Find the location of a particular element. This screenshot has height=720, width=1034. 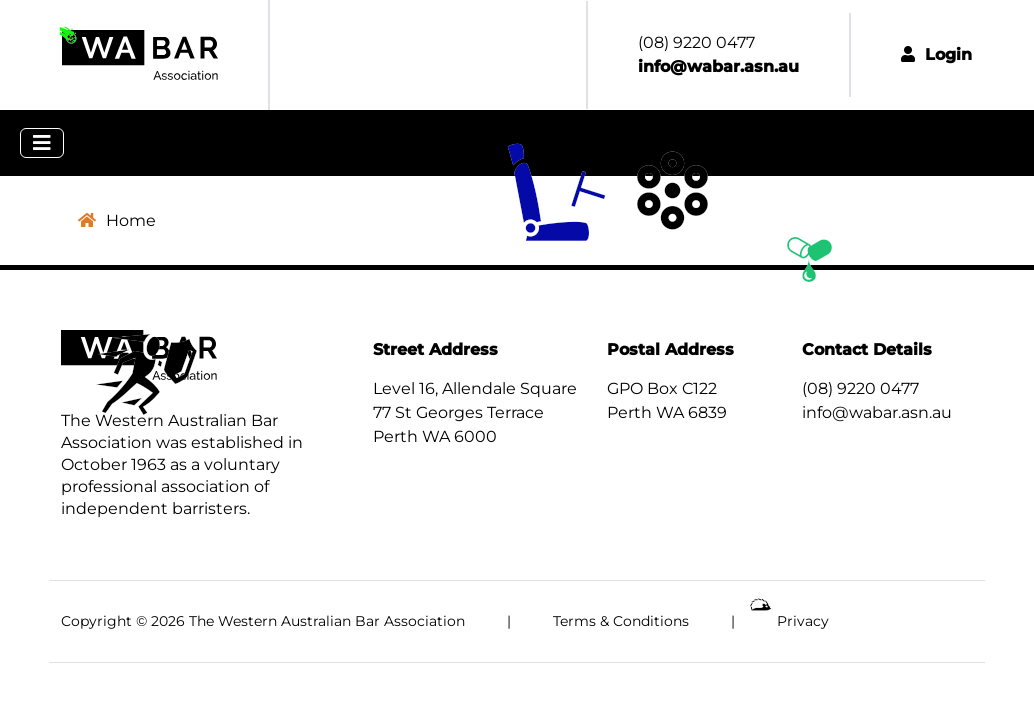

decorative animal icon for games or profiles is located at coordinates (760, 604).